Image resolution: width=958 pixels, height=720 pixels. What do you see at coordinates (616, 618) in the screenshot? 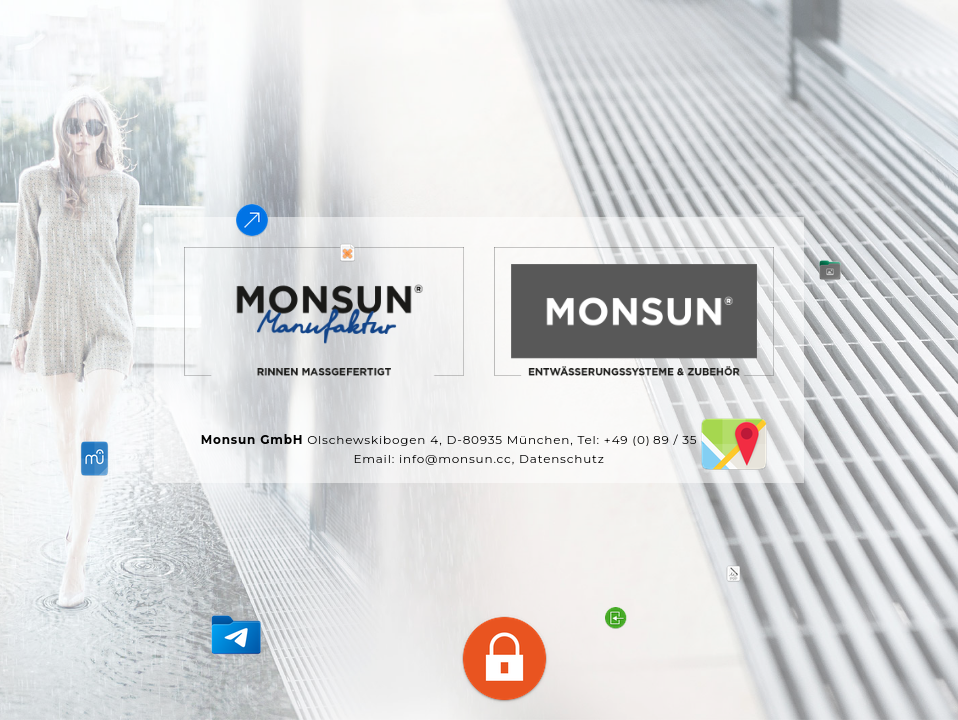
I see `log out of the current session` at bounding box center [616, 618].